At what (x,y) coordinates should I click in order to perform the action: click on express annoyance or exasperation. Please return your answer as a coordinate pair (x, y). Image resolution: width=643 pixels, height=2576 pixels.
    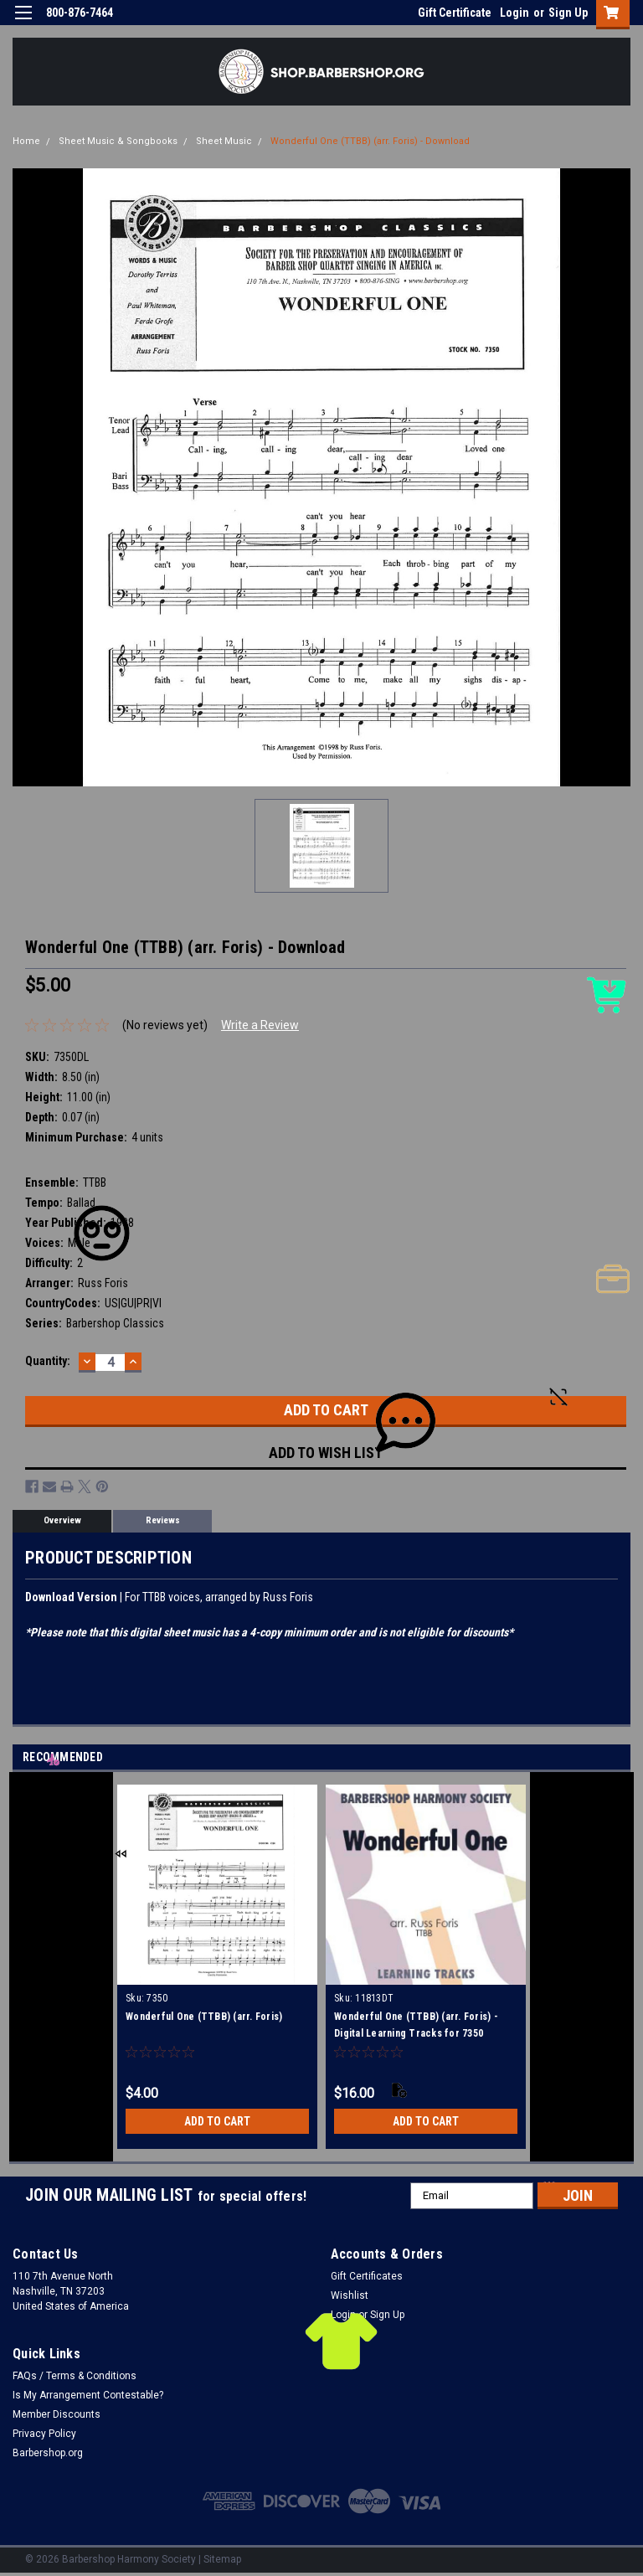
    Looking at the image, I should click on (101, 1233).